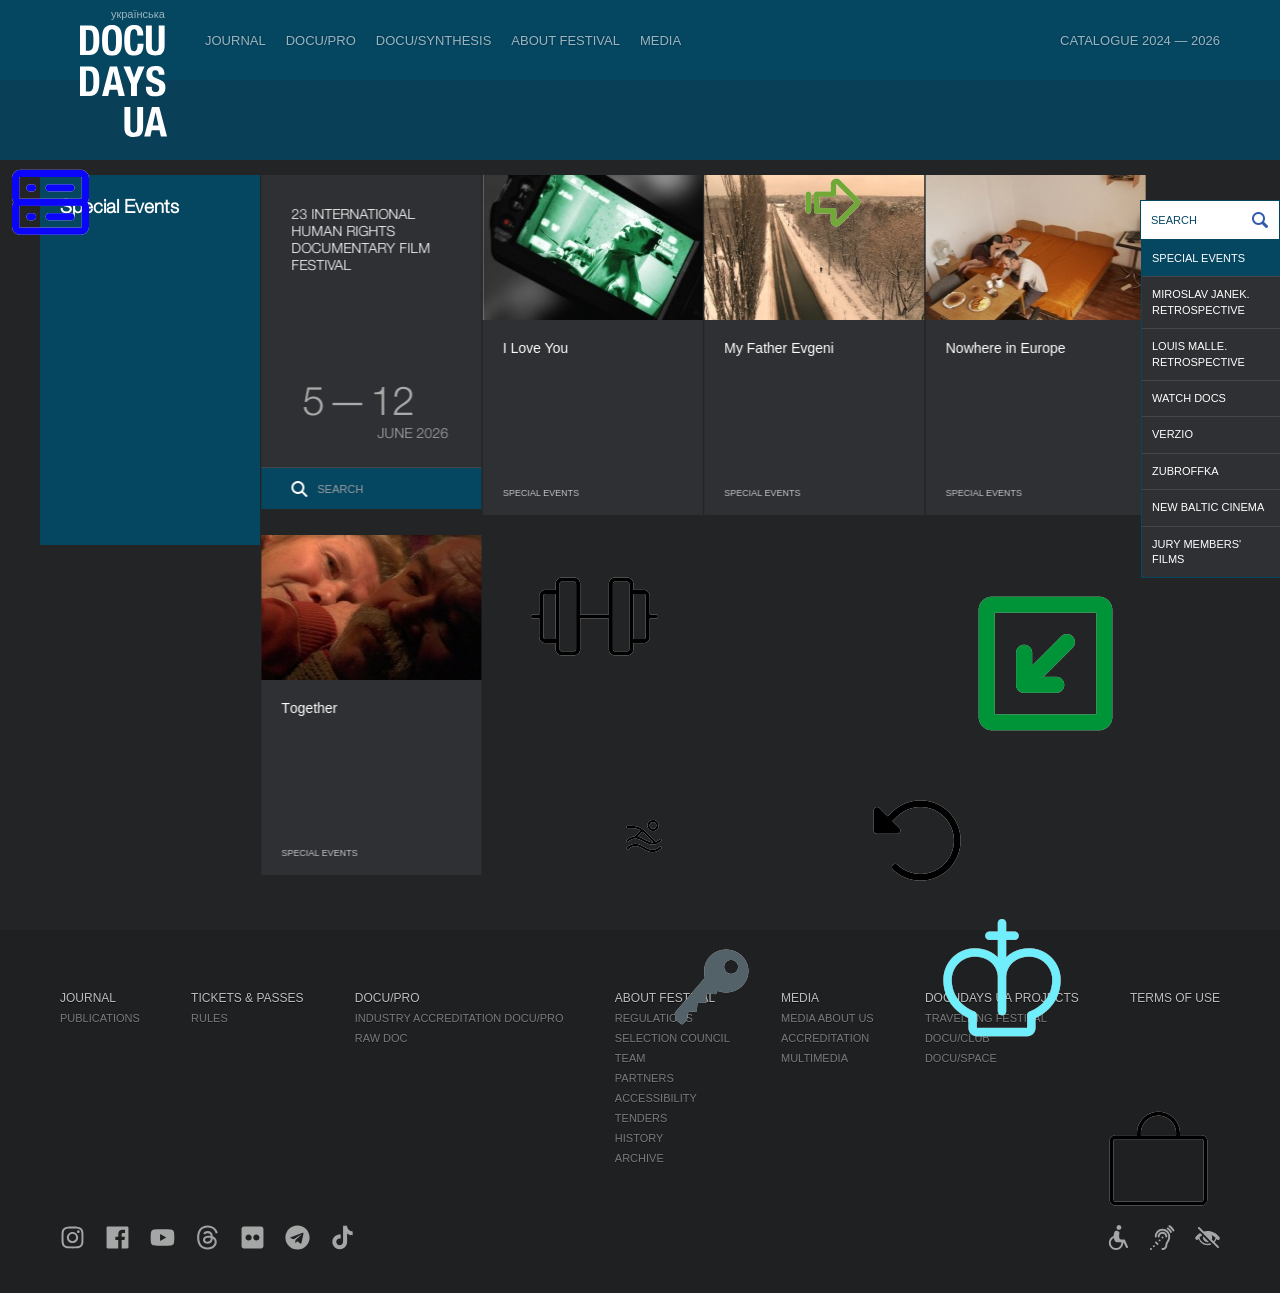  Describe the element at coordinates (594, 616) in the screenshot. I see `access workout or fitness features` at that location.